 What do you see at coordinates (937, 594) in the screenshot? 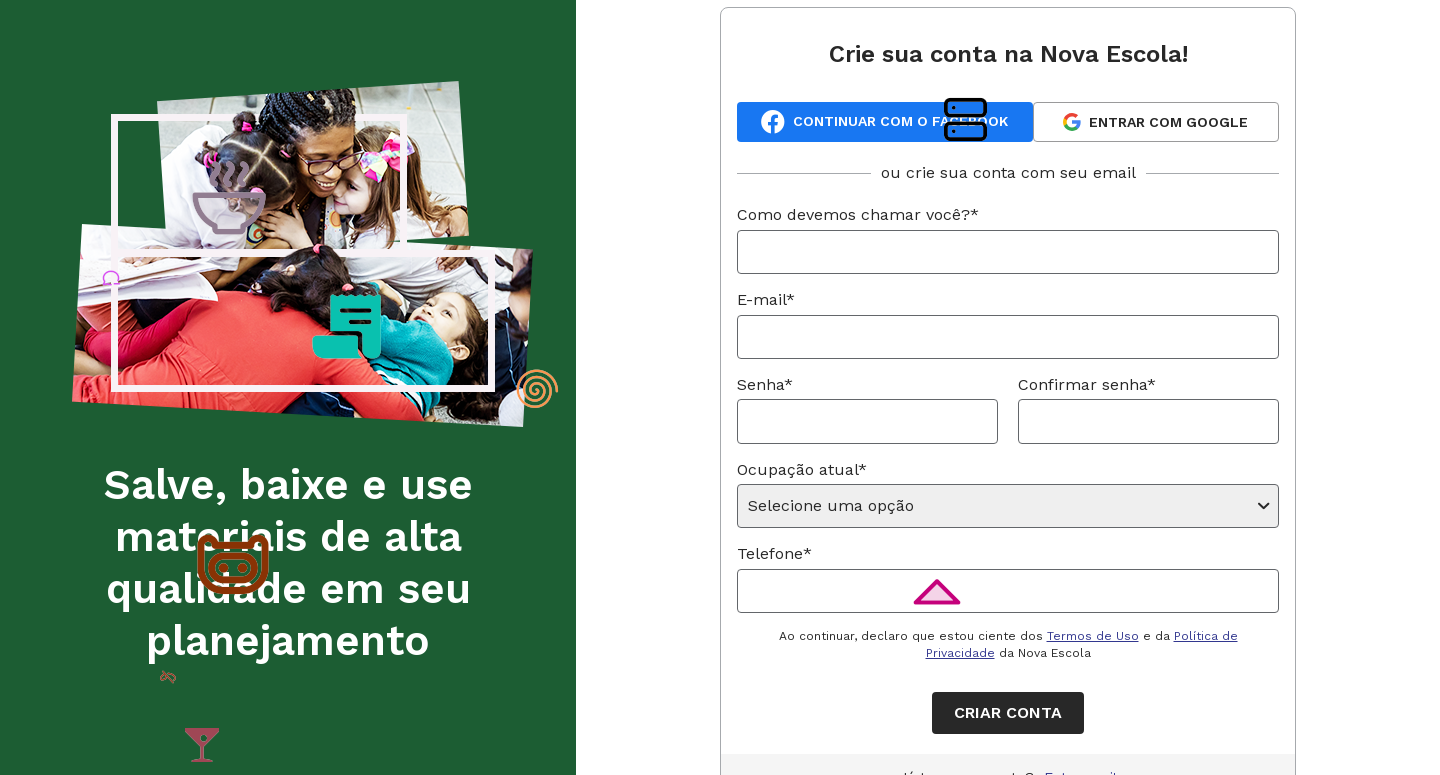
I see `collapse an expanded section` at bounding box center [937, 594].